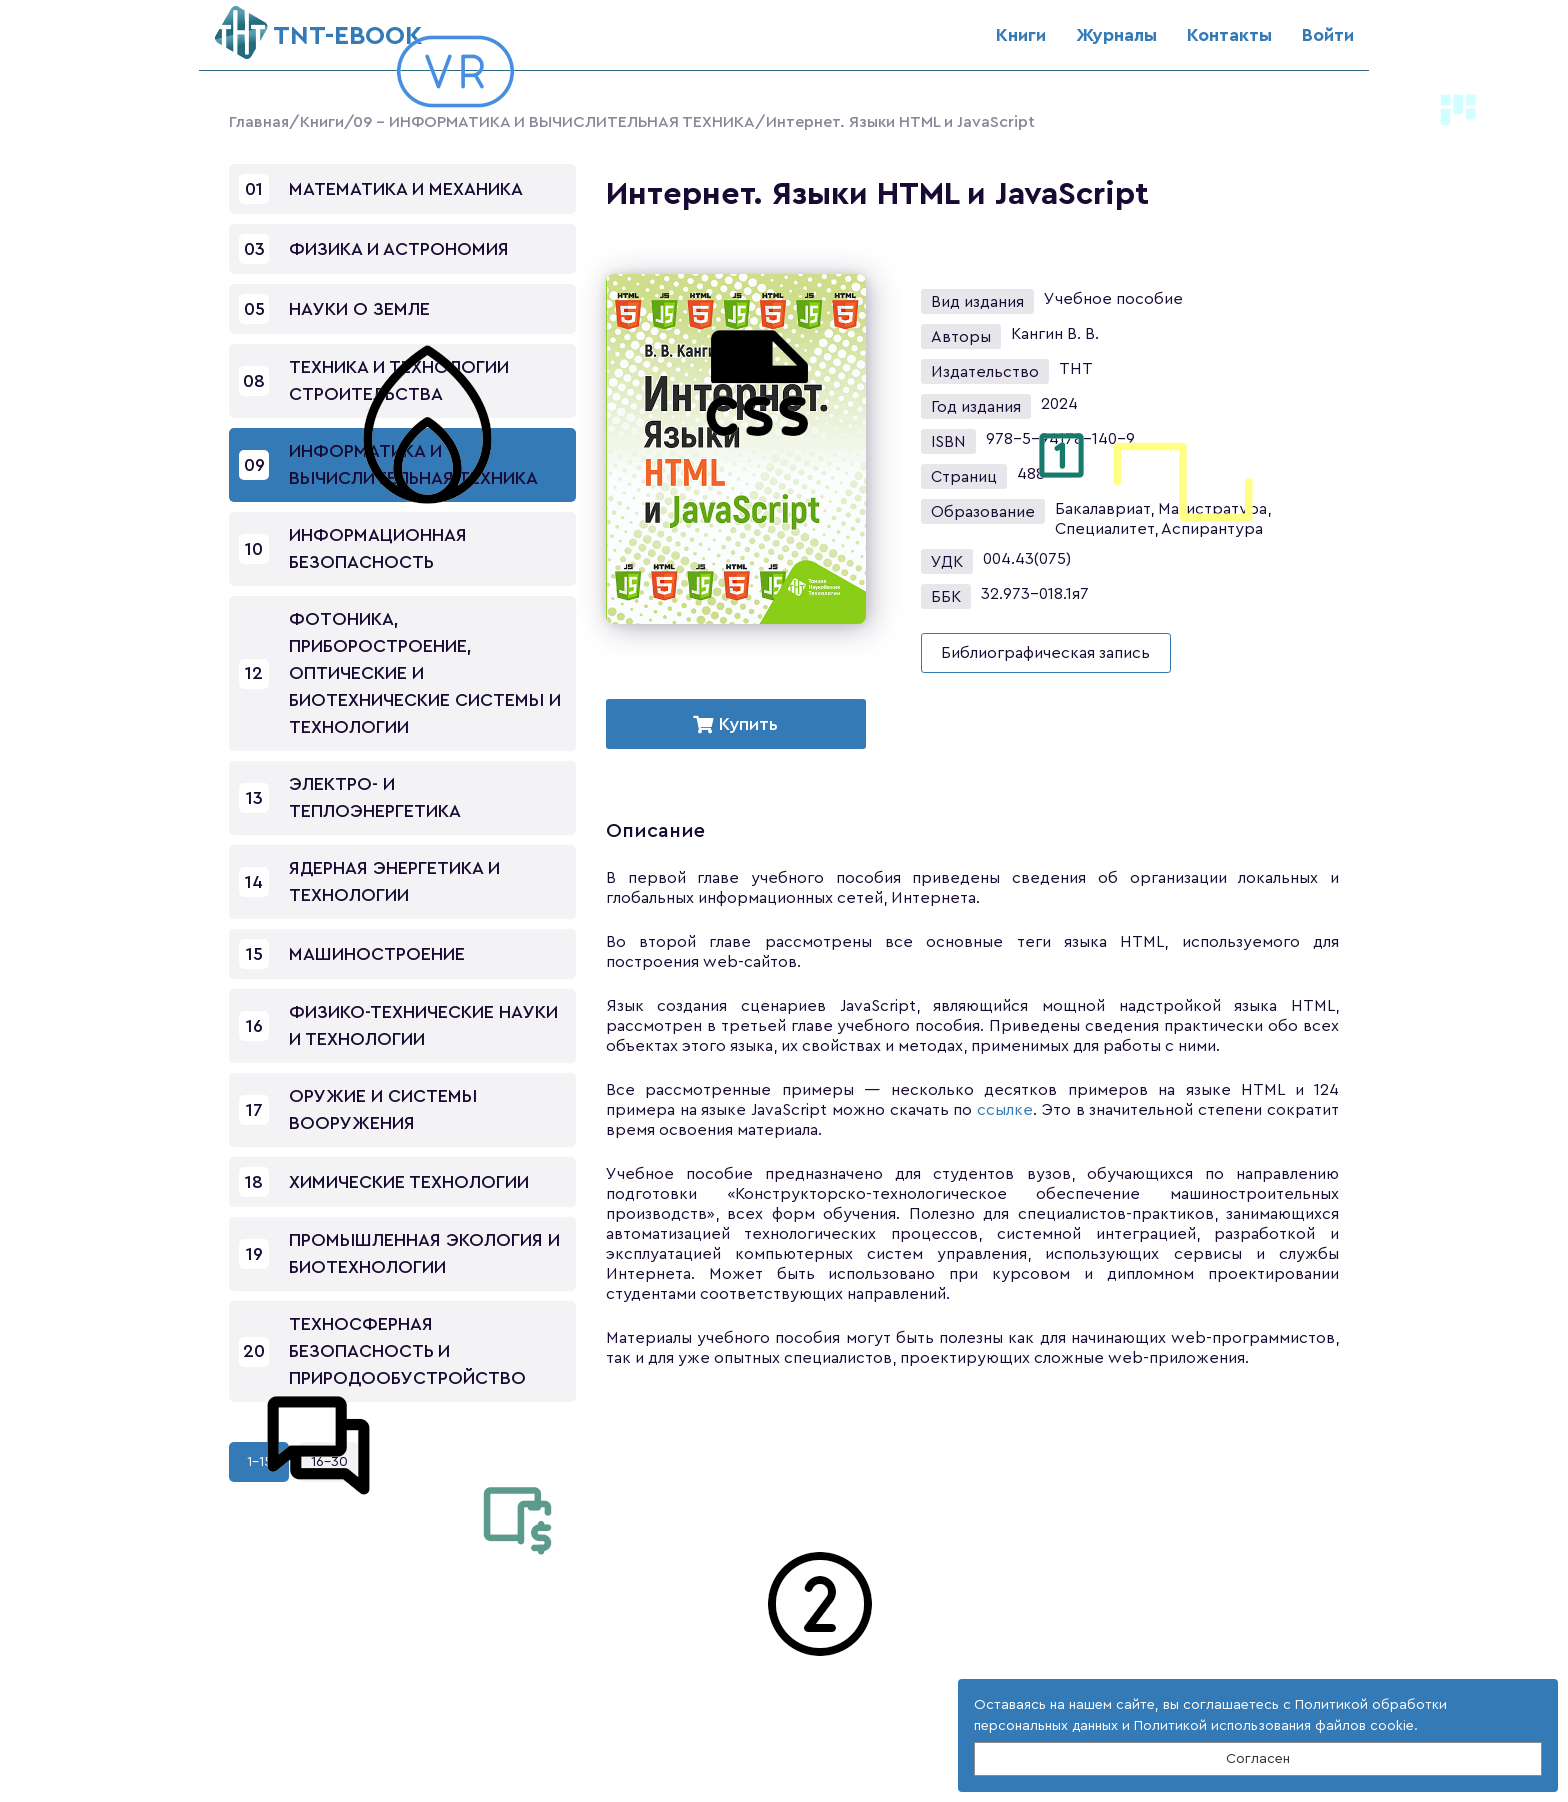 This screenshot has height=1802, width=1568. I want to click on toggle square wave audio signal, so click(1183, 482).